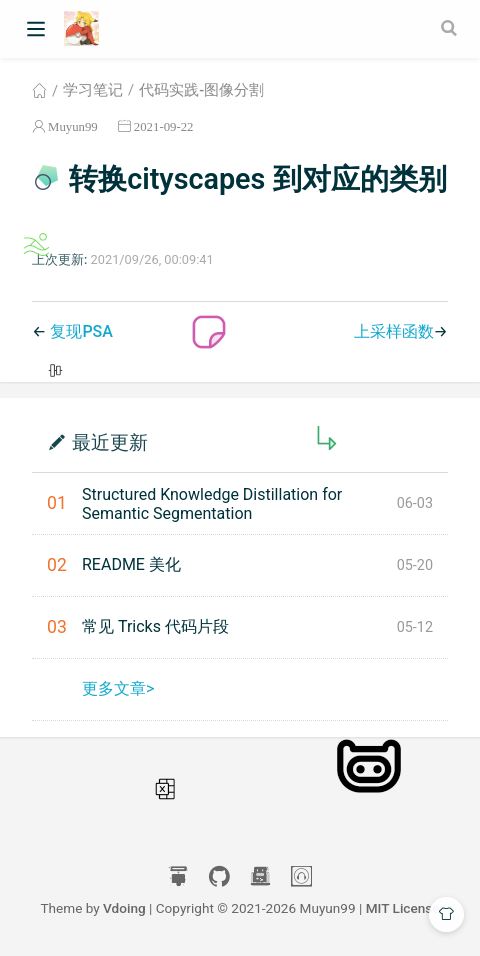  I want to click on finn the human character icon from adventure time, so click(369, 764).